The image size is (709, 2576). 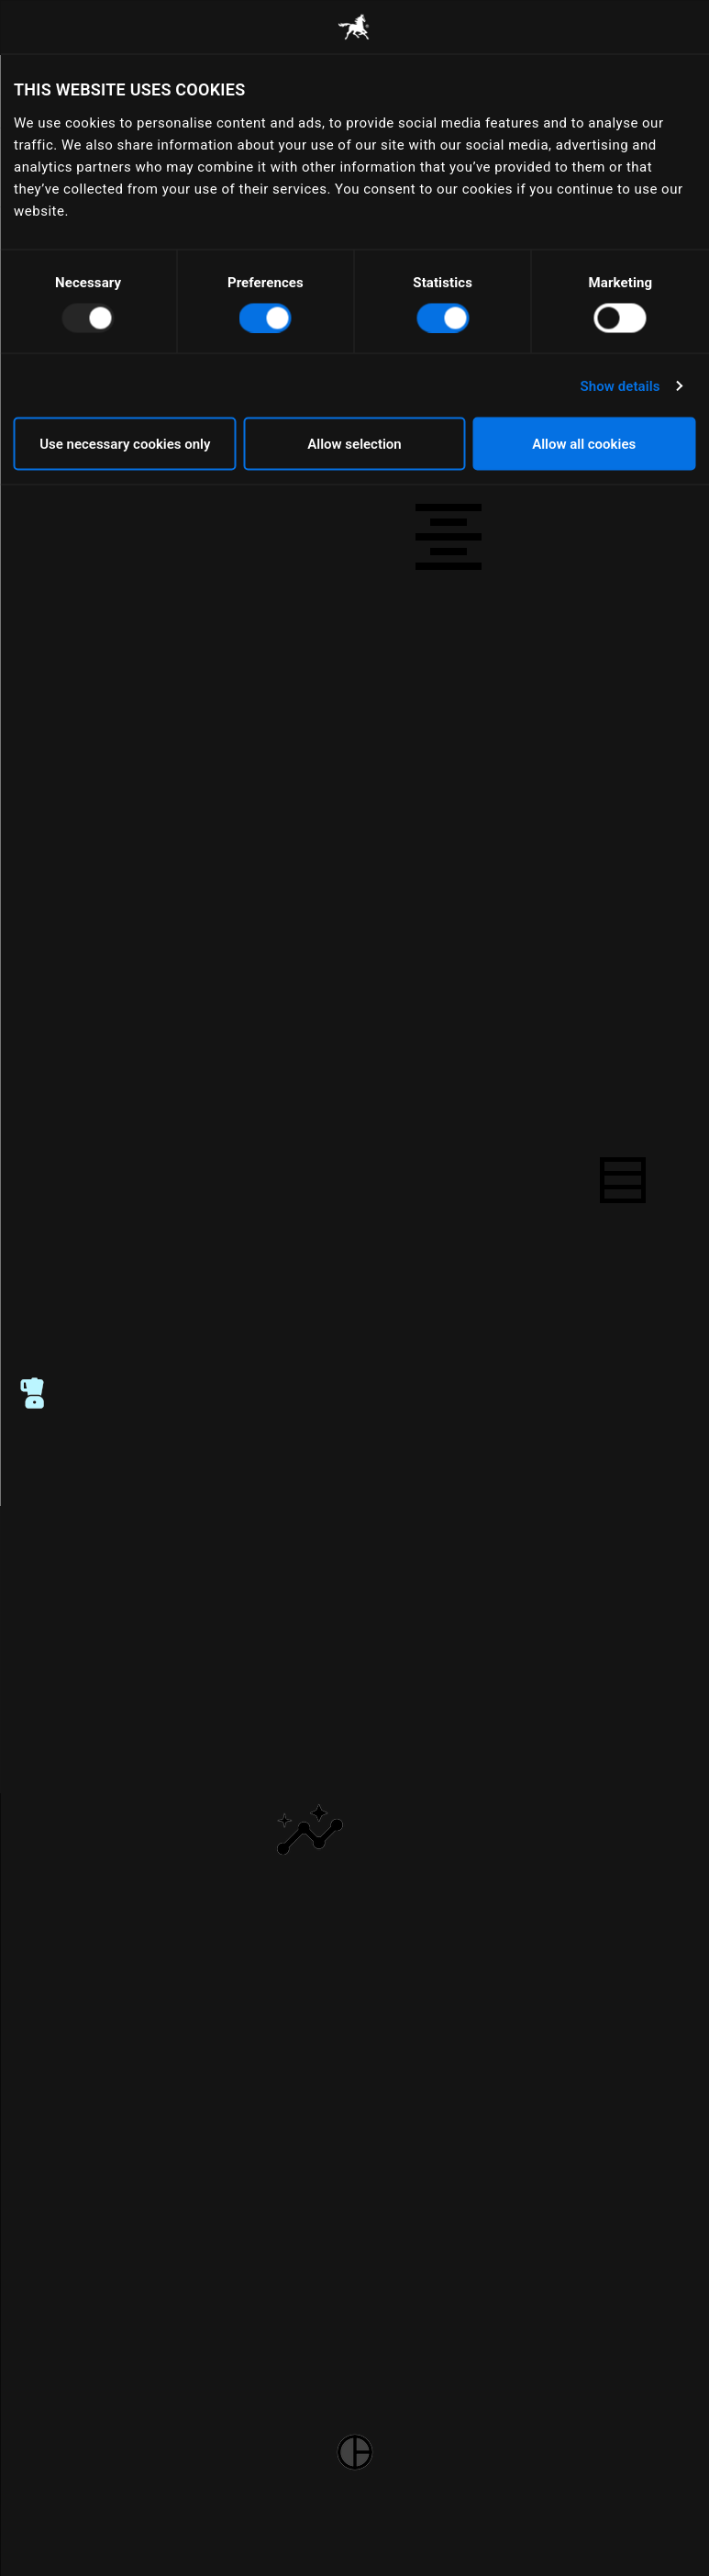 What do you see at coordinates (33, 1393) in the screenshot?
I see `access blender or mixing tool settings` at bounding box center [33, 1393].